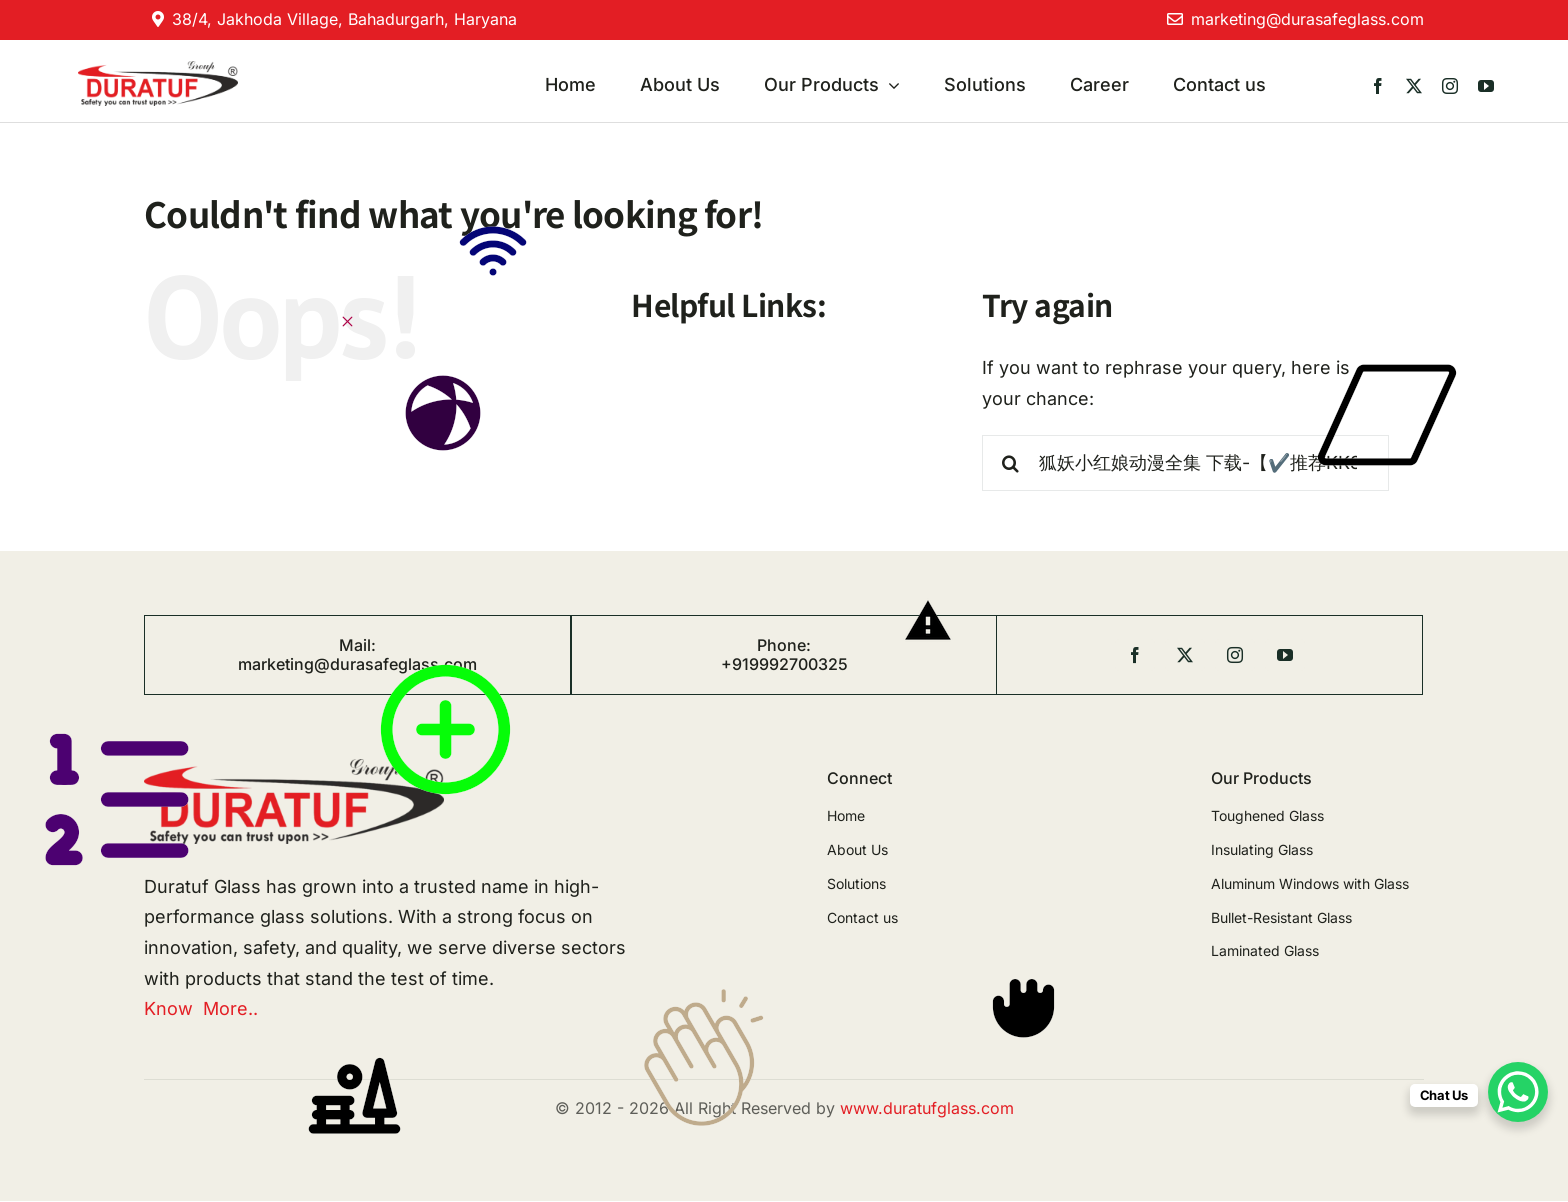 This screenshot has height=1202, width=1568. I want to click on create a numbered list, so click(115, 799).